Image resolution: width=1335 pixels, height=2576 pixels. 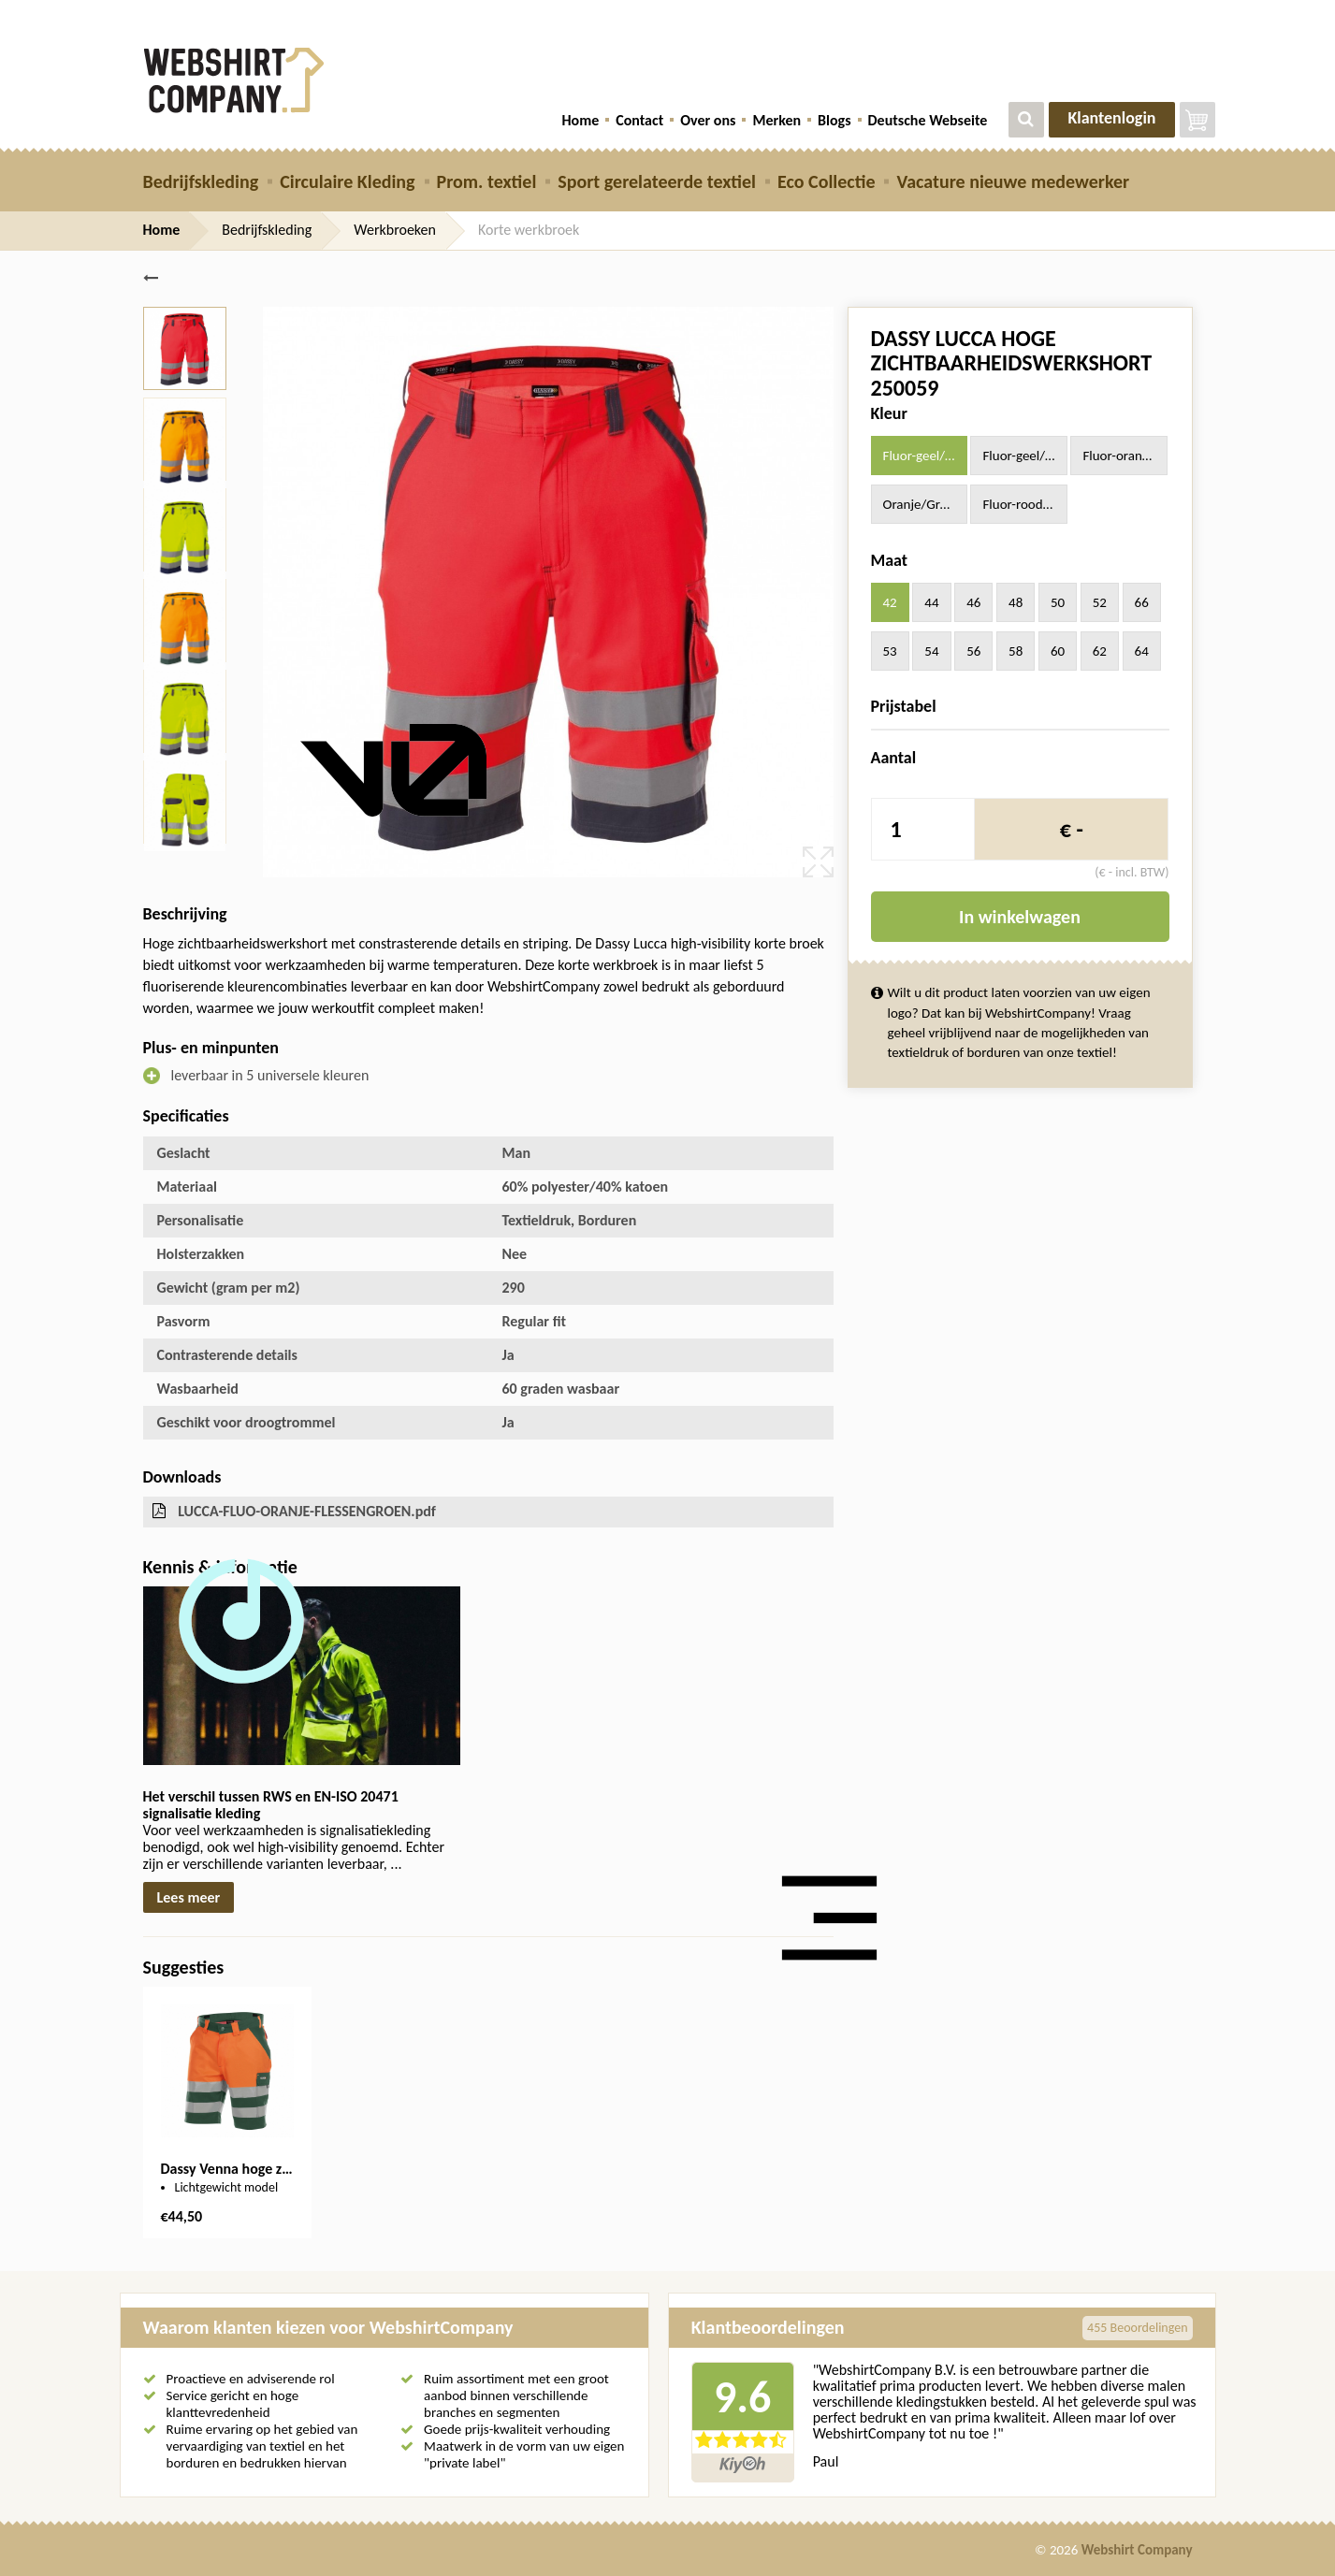 I want to click on play or browse music library, so click(x=241, y=1621).